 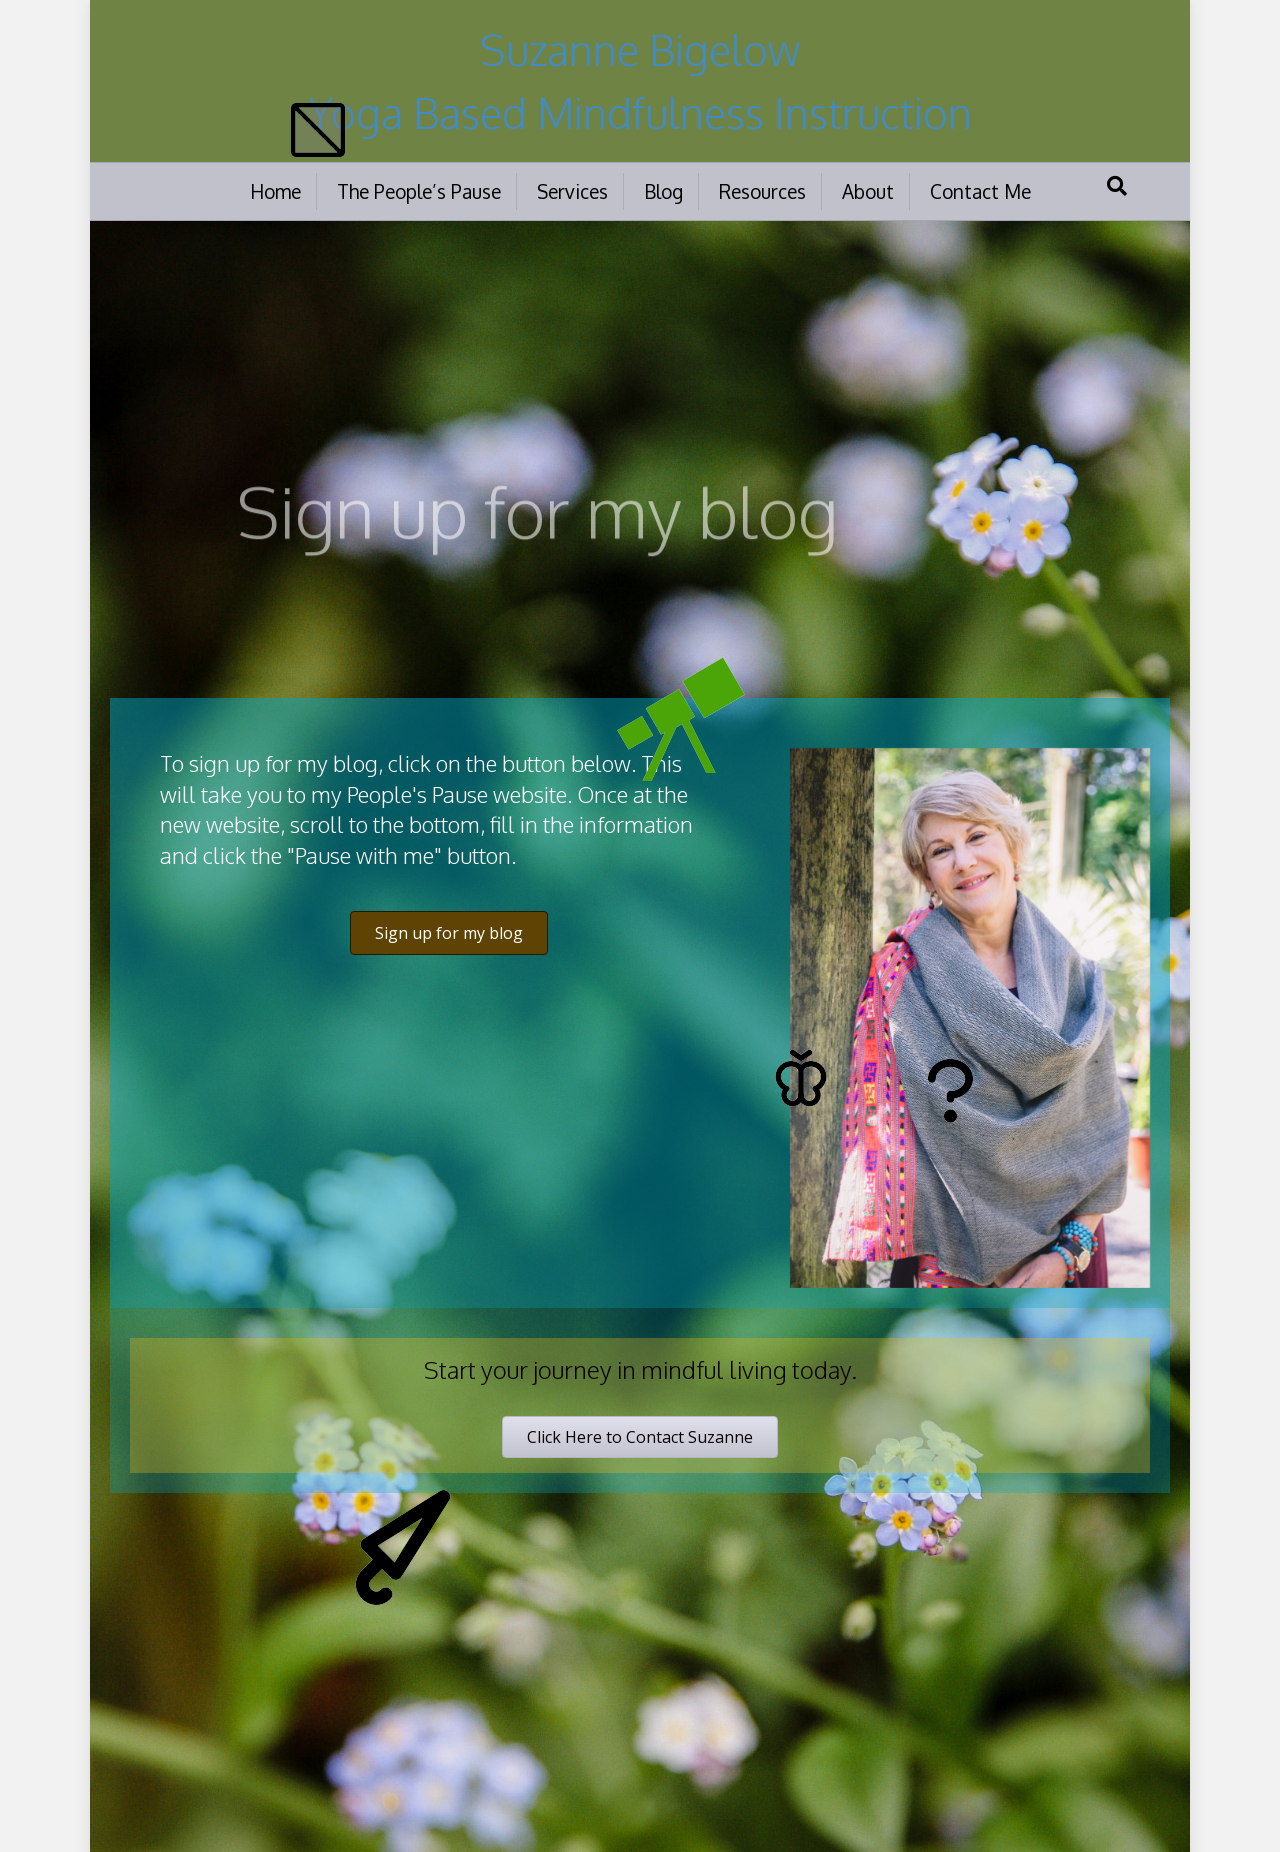 What do you see at coordinates (801, 1078) in the screenshot?
I see `access nature or wildlife content` at bounding box center [801, 1078].